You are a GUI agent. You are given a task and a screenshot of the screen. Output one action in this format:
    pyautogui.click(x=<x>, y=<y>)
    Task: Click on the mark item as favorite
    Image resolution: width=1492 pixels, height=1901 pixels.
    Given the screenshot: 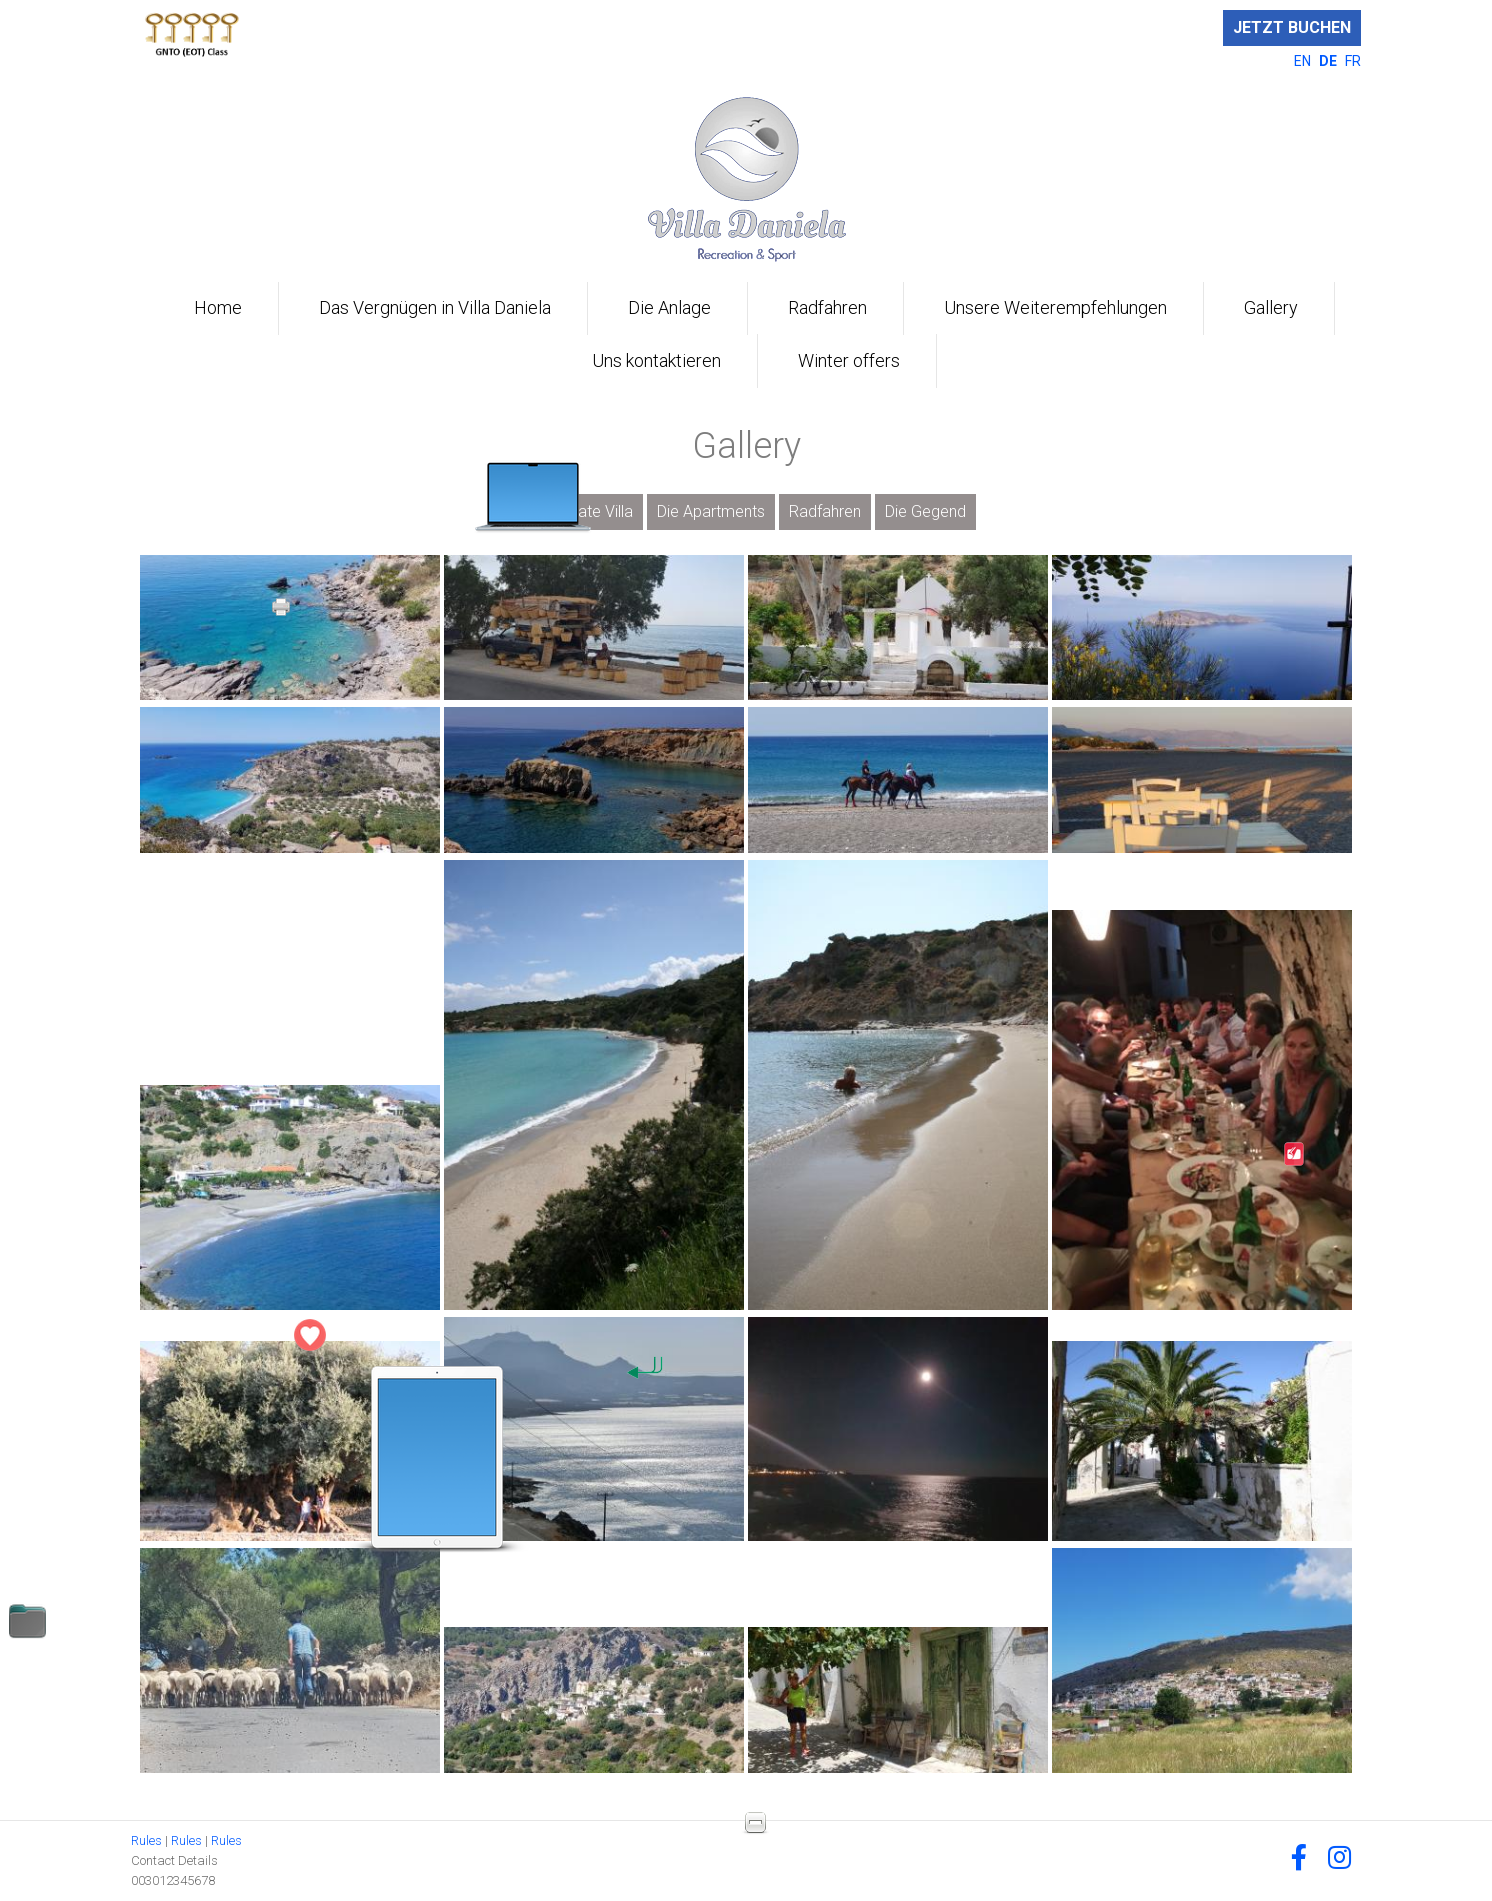 What is the action you would take?
    pyautogui.click(x=310, y=1335)
    